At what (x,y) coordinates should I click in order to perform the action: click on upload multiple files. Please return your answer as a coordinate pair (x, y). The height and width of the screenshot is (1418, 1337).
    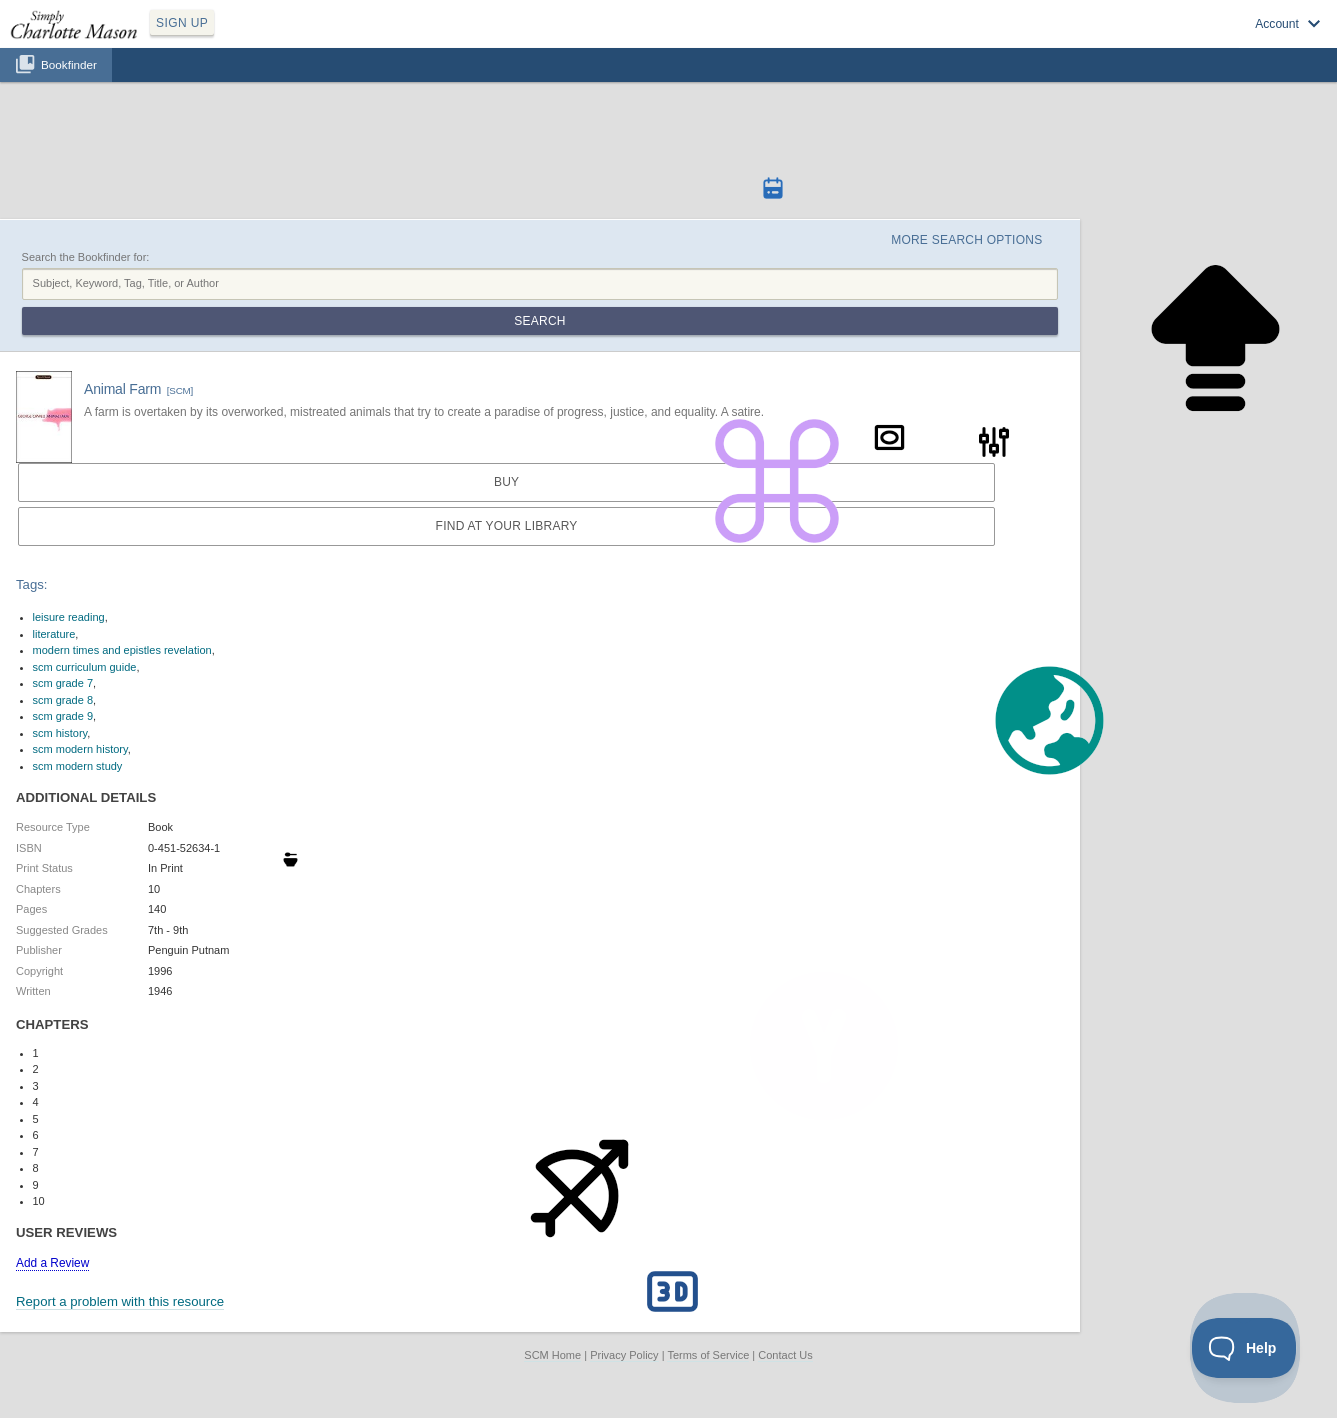
    Looking at the image, I should click on (1215, 336).